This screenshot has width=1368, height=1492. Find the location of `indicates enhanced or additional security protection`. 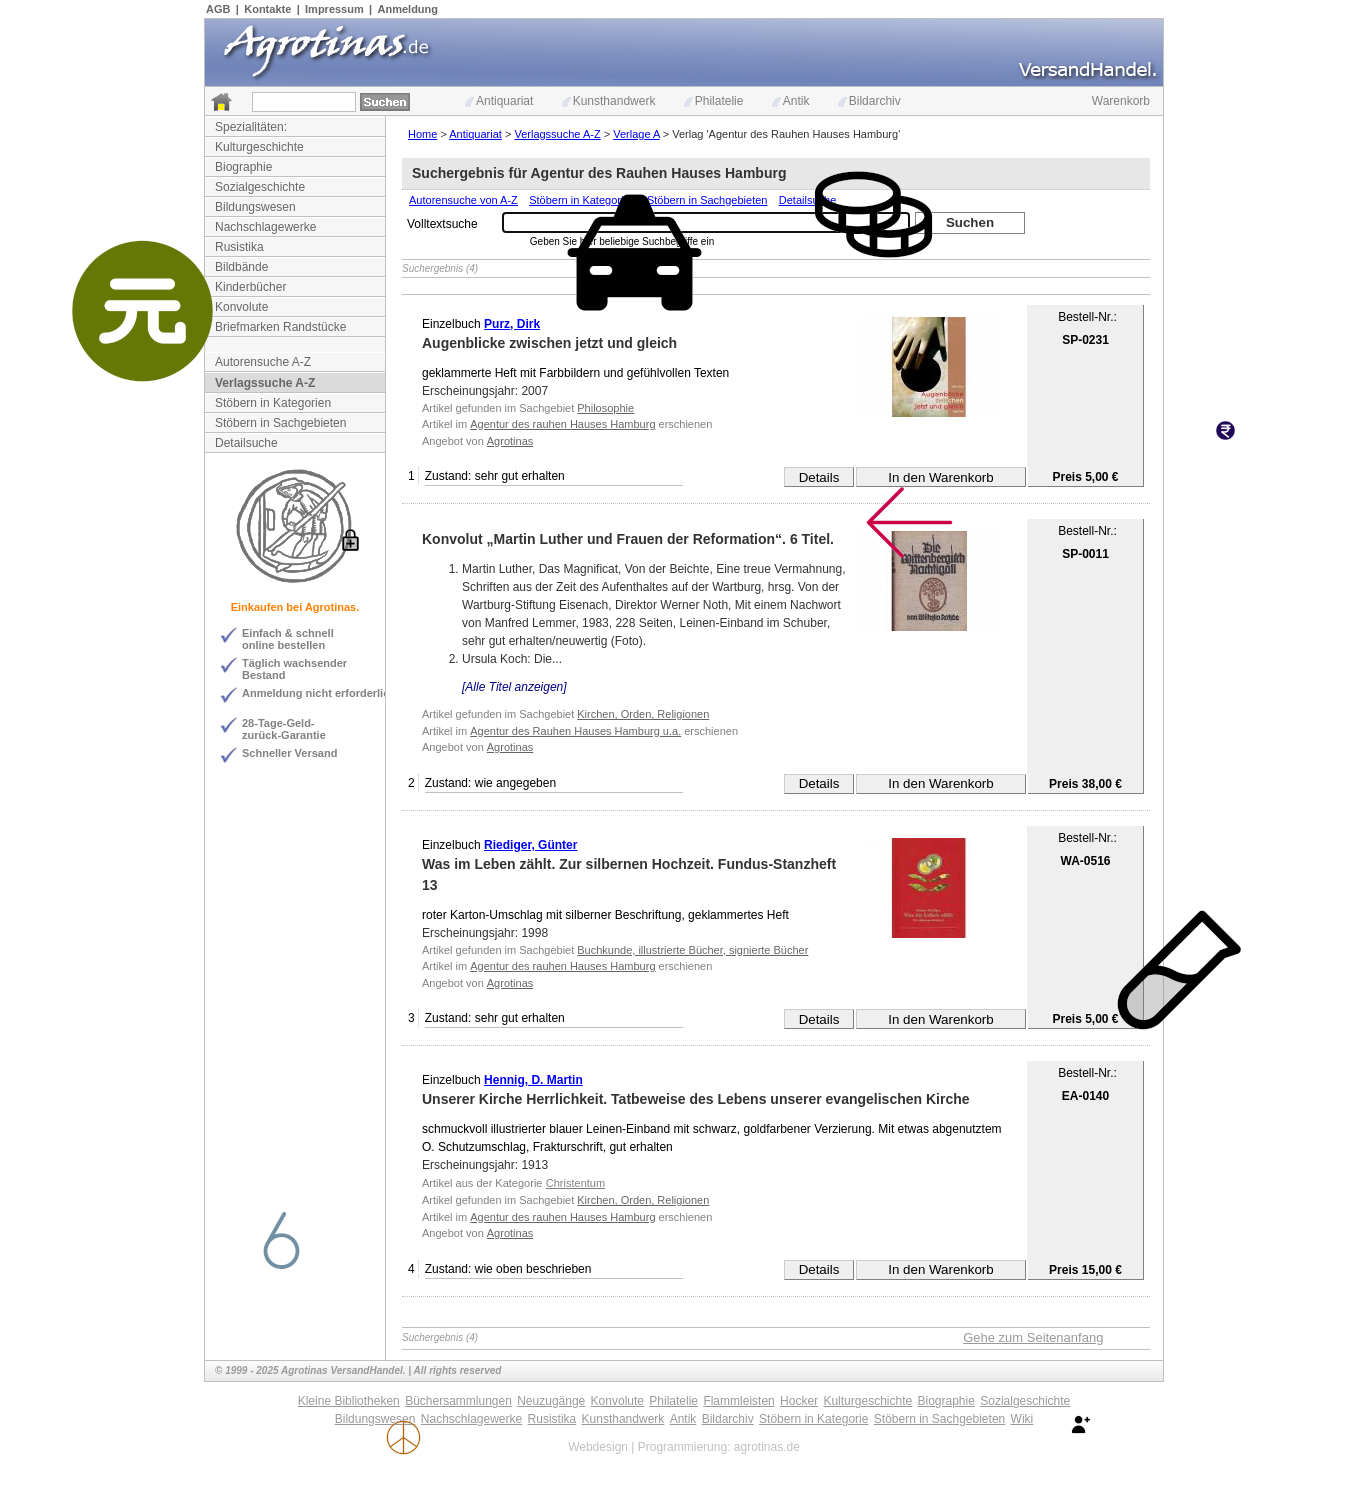

indicates enhanced or additional security protection is located at coordinates (350, 540).